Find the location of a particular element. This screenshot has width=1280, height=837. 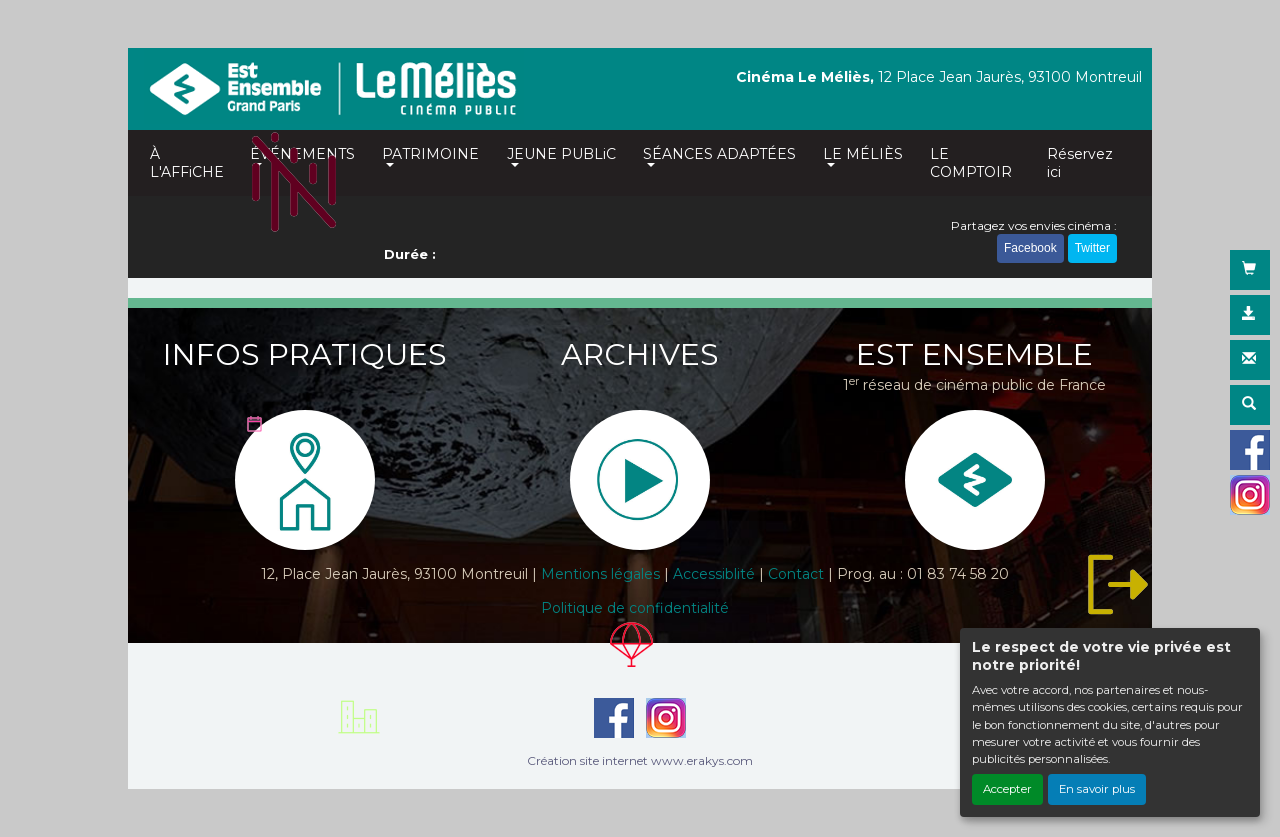

sign out of your account is located at coordinates (1115, 584).